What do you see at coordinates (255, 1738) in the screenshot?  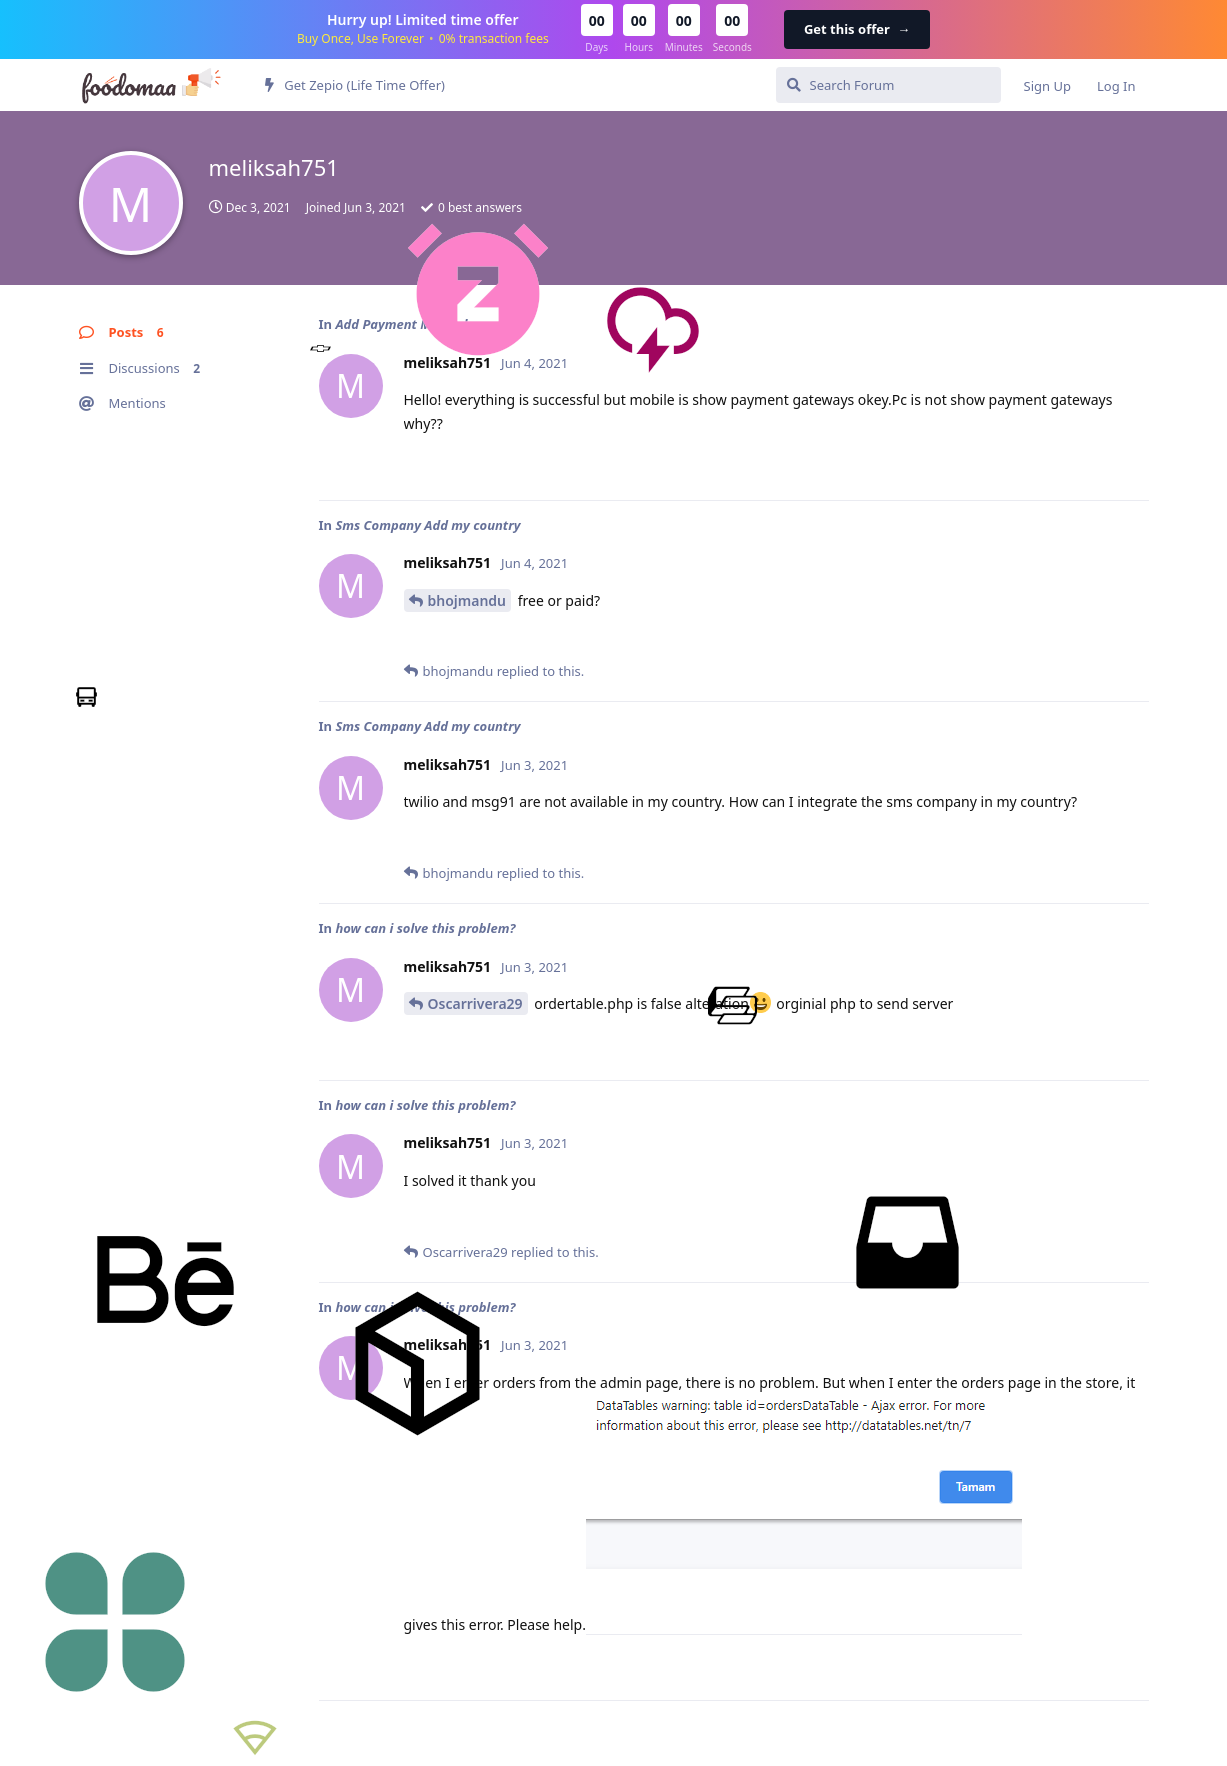 I see `indicates weak wifi signal strength` at bounding box center [255, 1738].